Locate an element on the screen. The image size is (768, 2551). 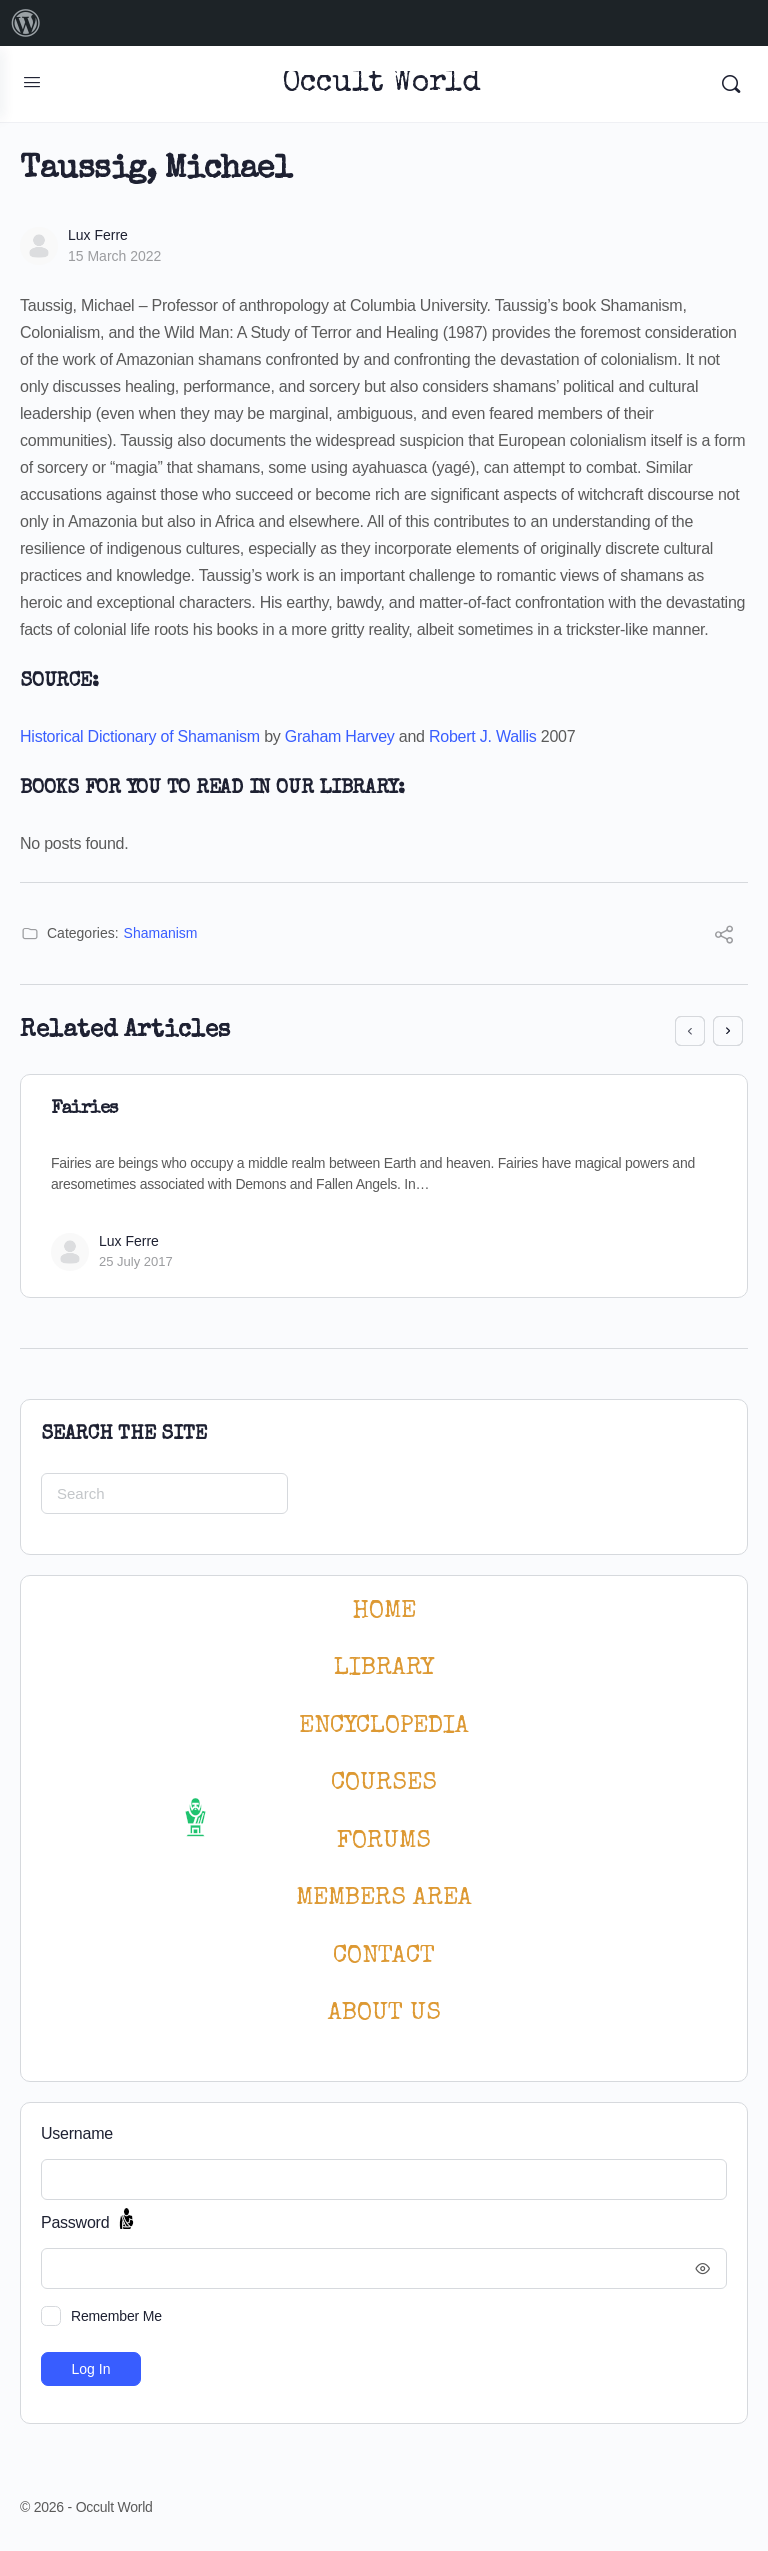
access philosophy or humanities content is located at coordinates (195, 1816).